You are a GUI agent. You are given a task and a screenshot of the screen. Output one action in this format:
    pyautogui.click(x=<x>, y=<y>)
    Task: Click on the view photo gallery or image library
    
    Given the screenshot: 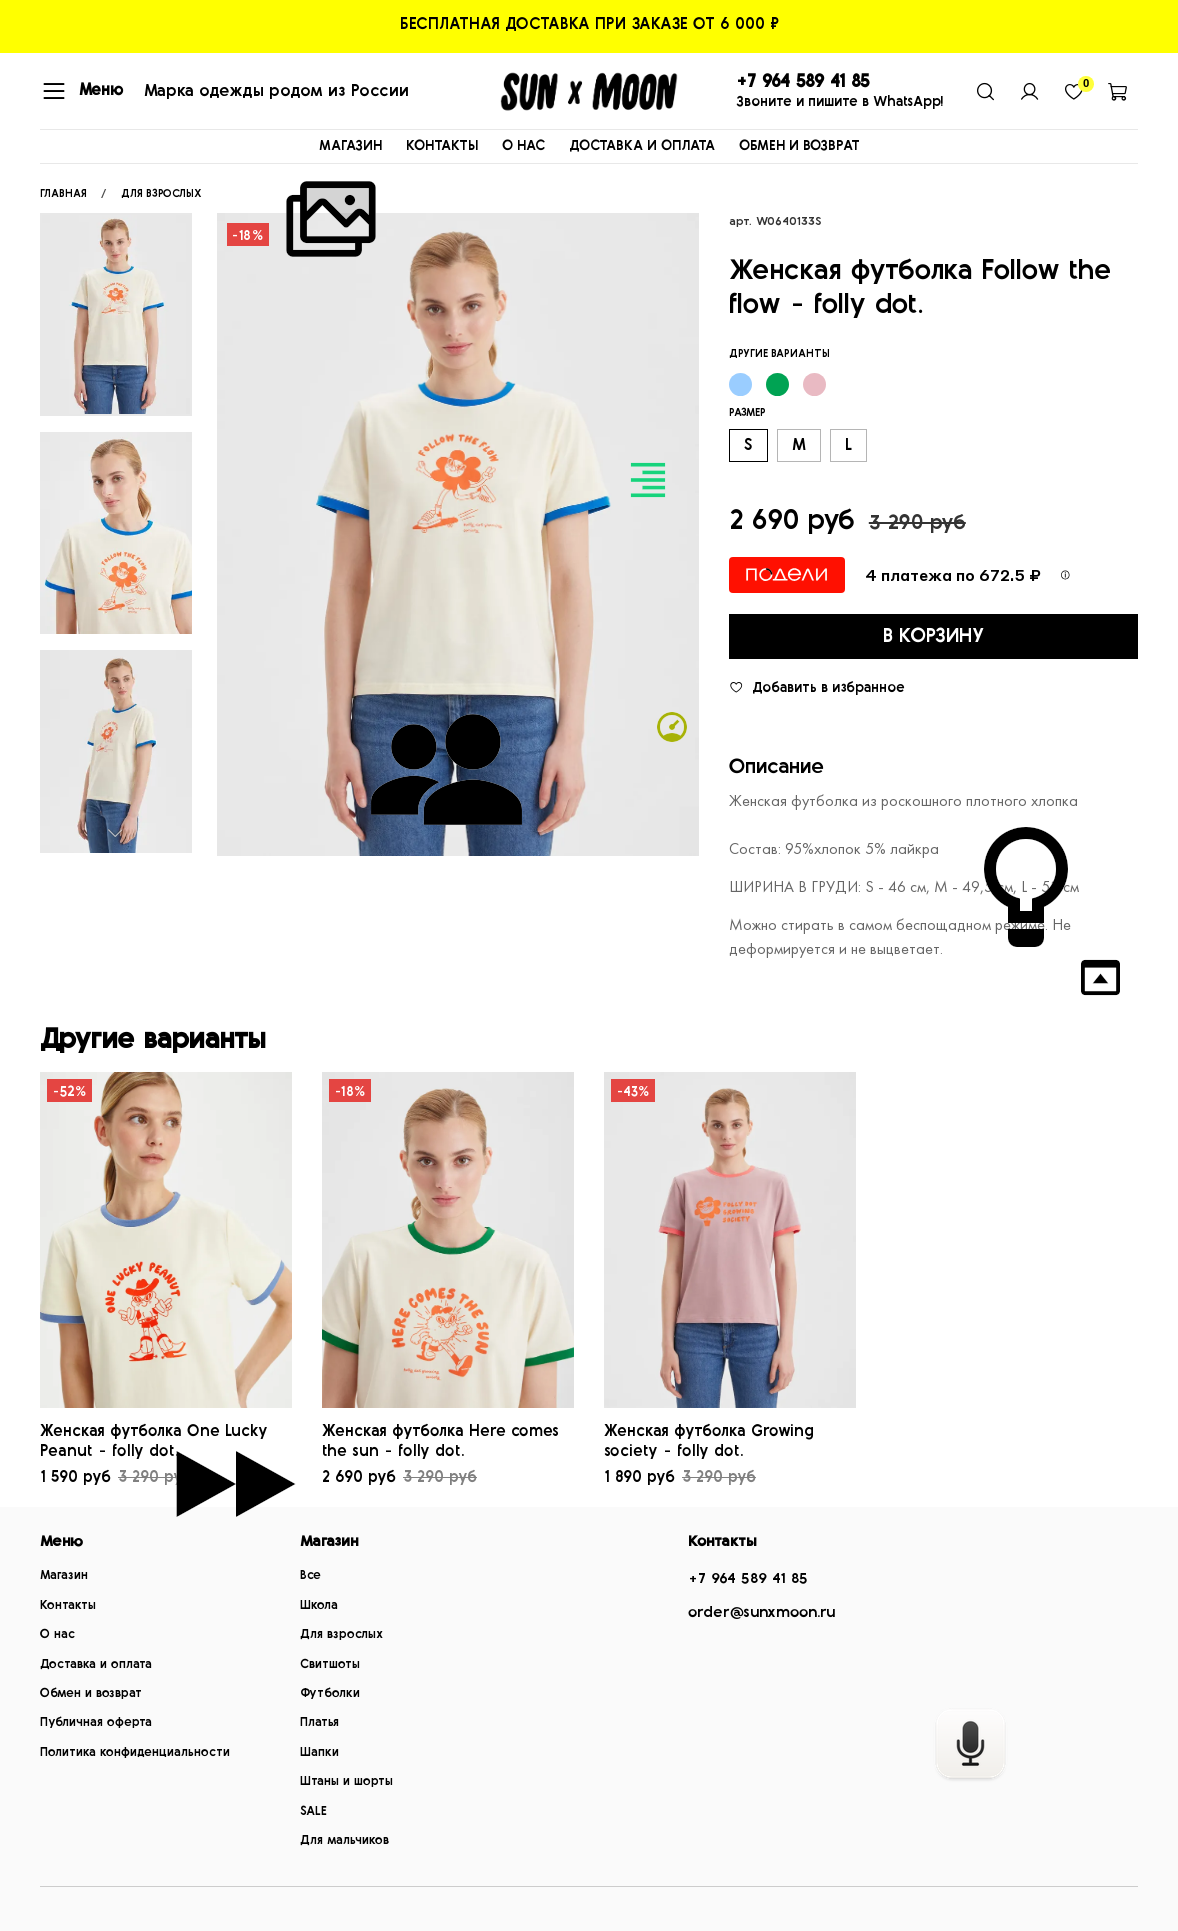 What is the action you would take?
    pyautogui.click(x=331, y=219)
    